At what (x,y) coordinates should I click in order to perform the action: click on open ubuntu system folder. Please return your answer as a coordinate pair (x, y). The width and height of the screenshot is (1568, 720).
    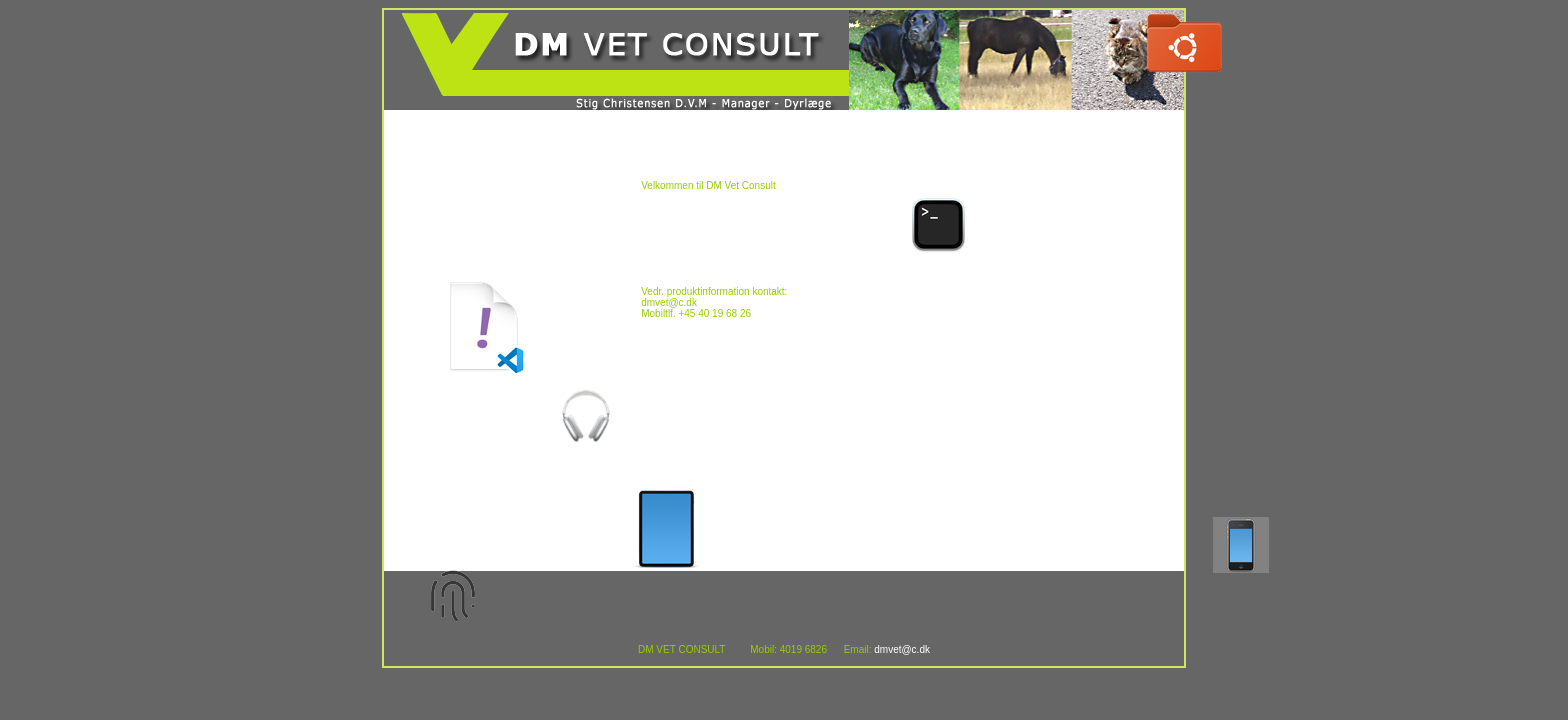
    Looking at the image, I should click on (1184, 45).